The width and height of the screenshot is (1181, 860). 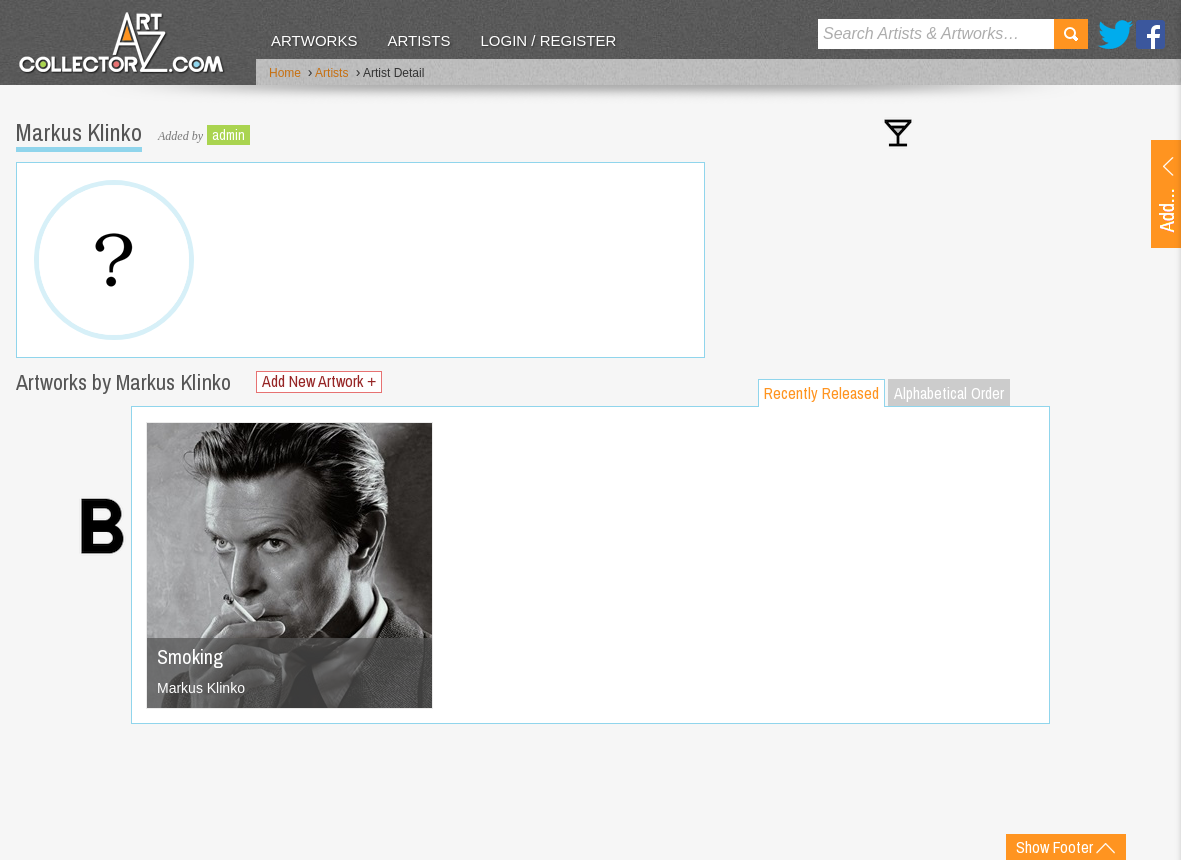 I want to click on find nearby bars or nightlife, so click(x=898, y=133).